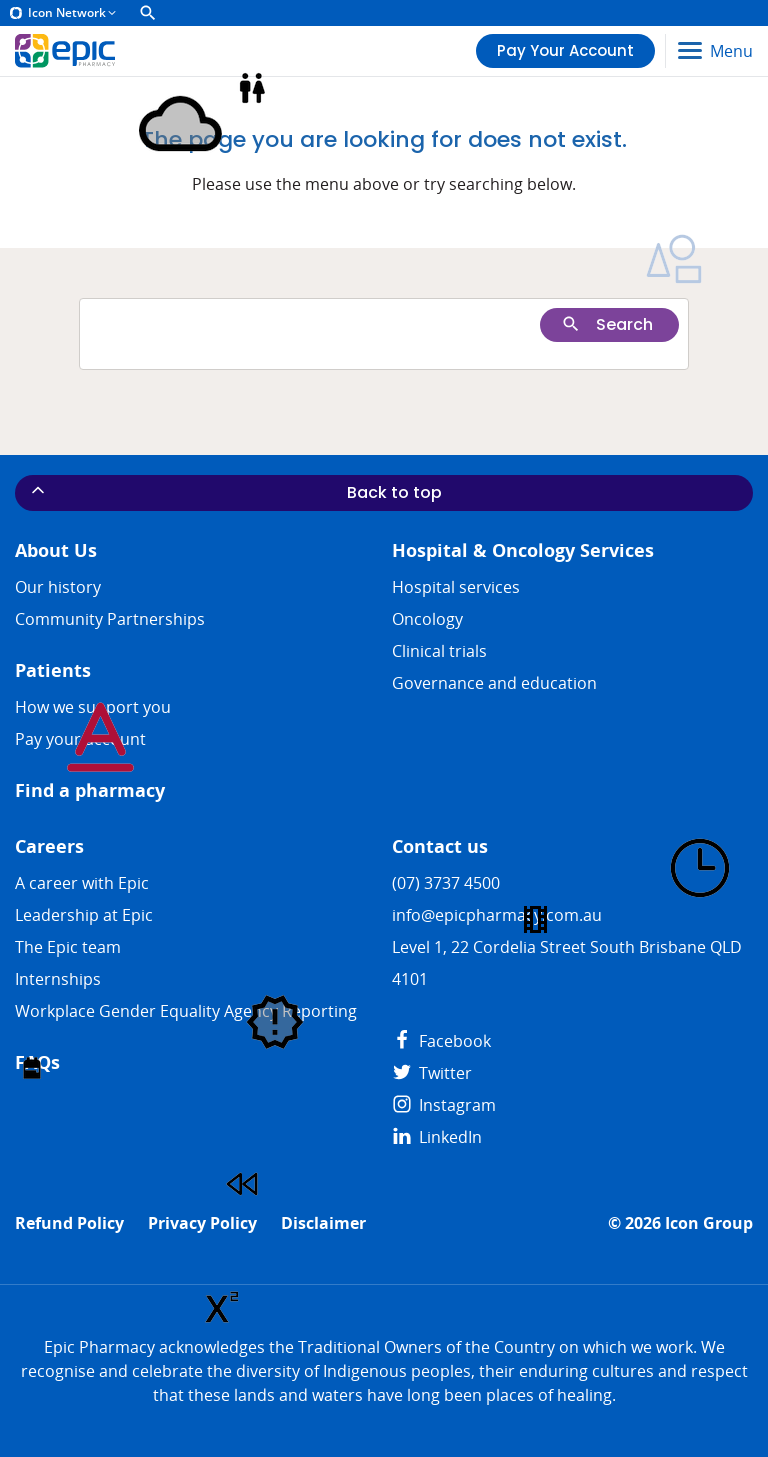 This screenshot has height=1457, width=768. Describe the element at coordinates (275, 1022) in the screenshot. I see `indicates new or recently added content` at that location.